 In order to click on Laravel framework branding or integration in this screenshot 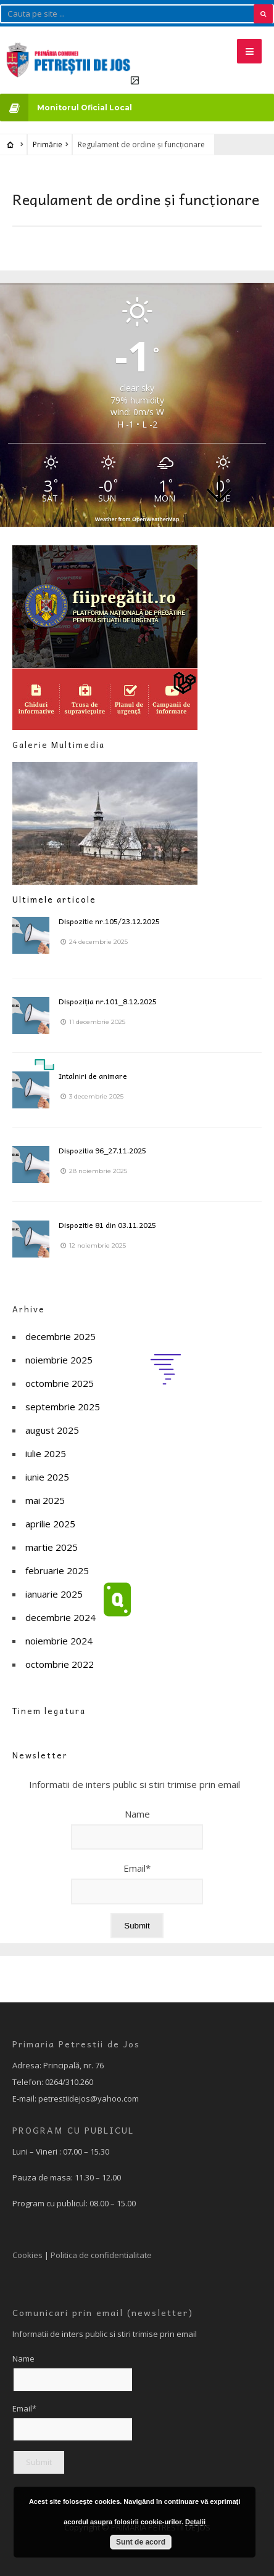, I will do `click(184, 682)`.